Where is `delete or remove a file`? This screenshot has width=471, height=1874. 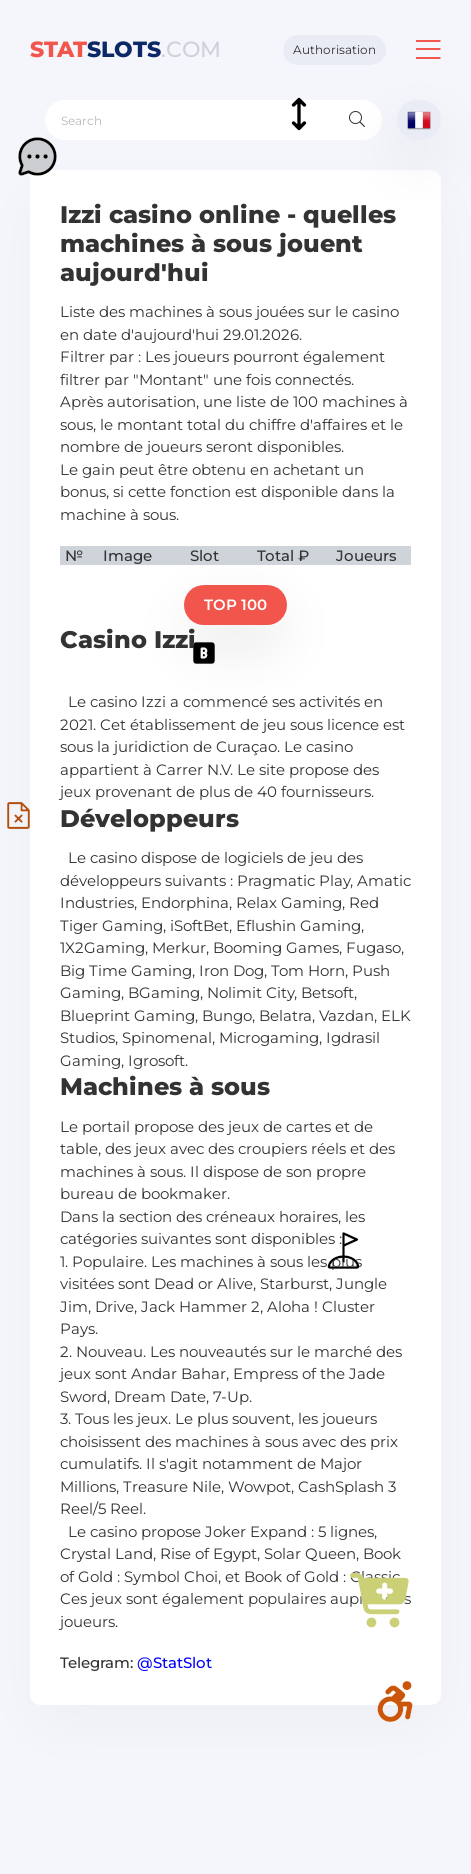
delete or remove a file is located at coordinates (18, 815).